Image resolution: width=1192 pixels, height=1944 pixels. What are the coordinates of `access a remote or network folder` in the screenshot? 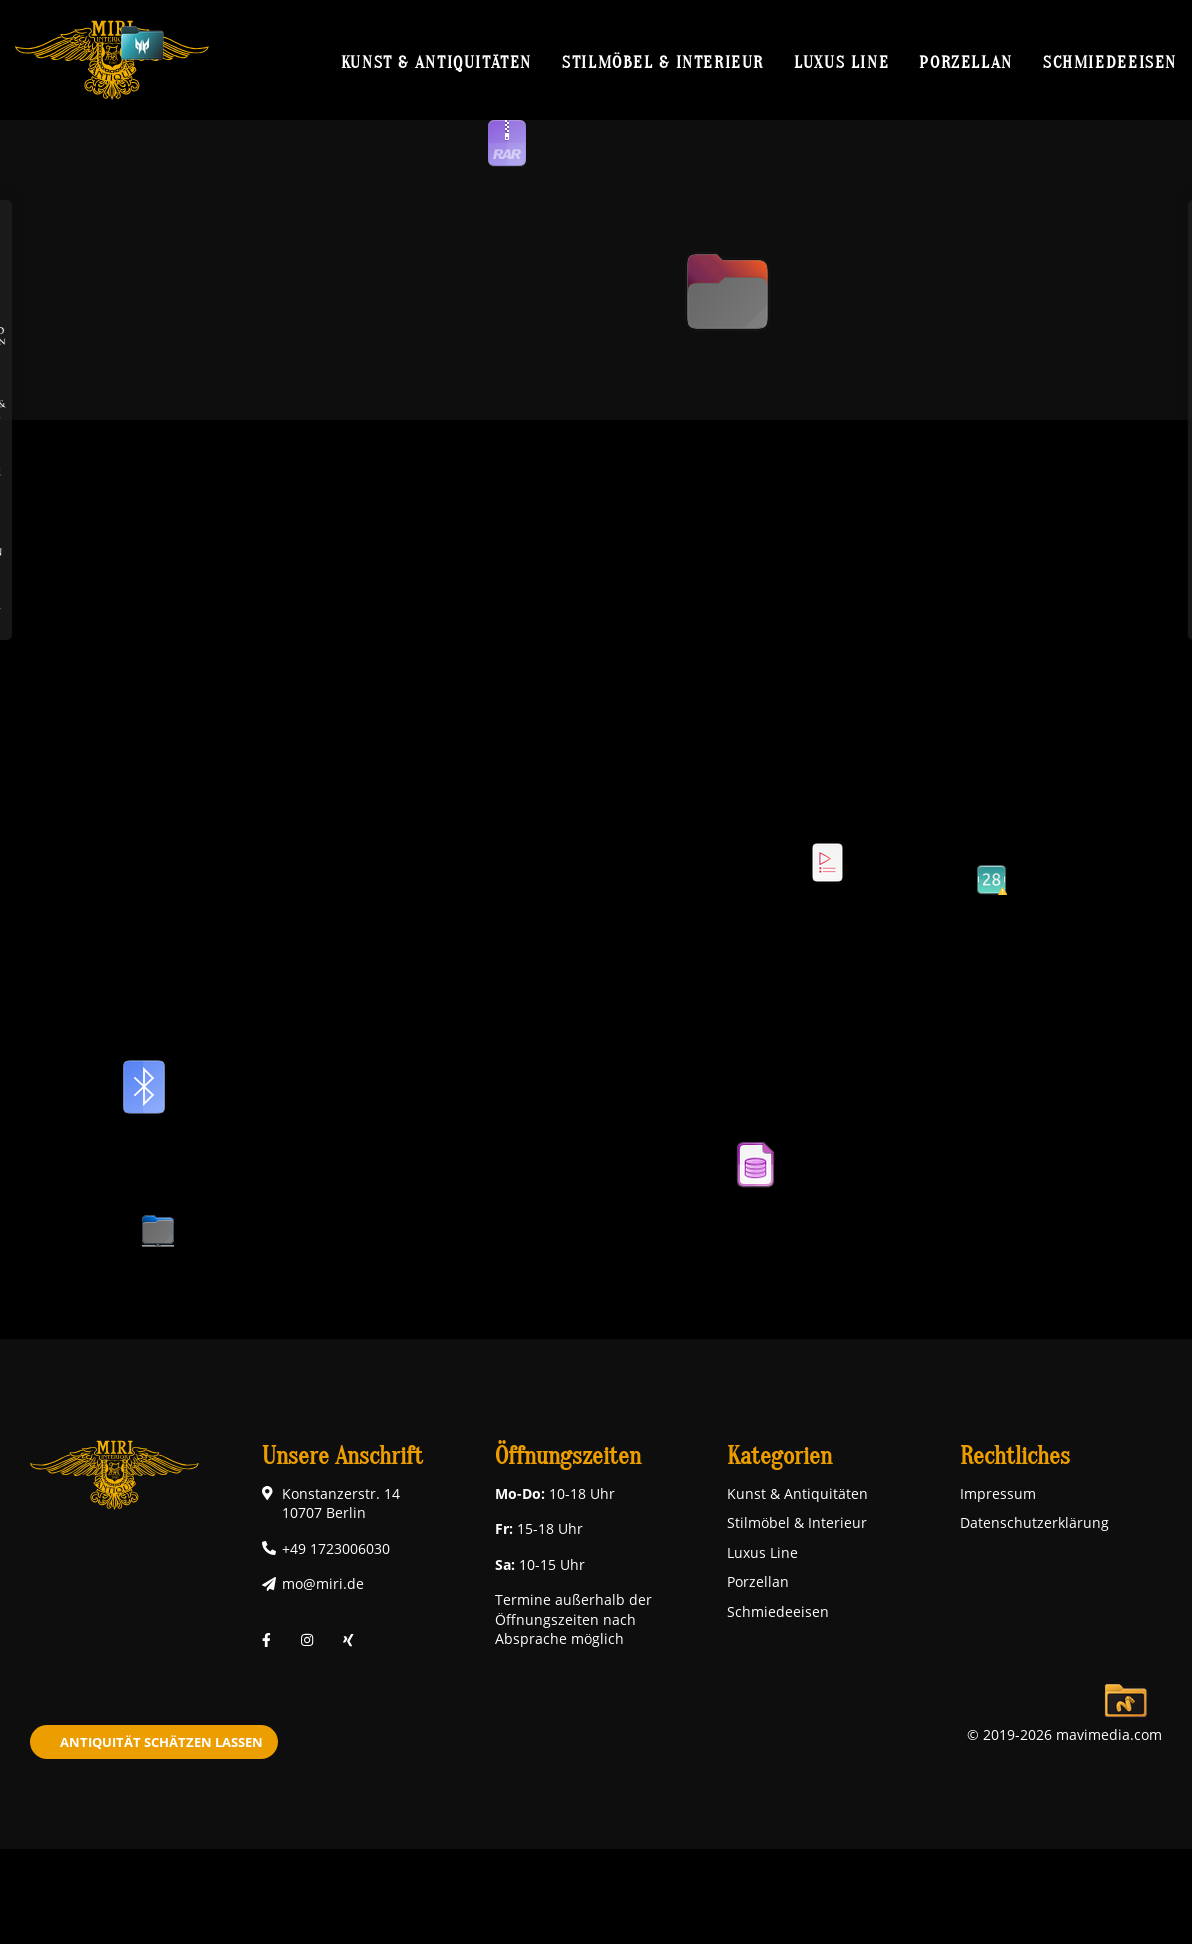 It's located at (158, 1231).